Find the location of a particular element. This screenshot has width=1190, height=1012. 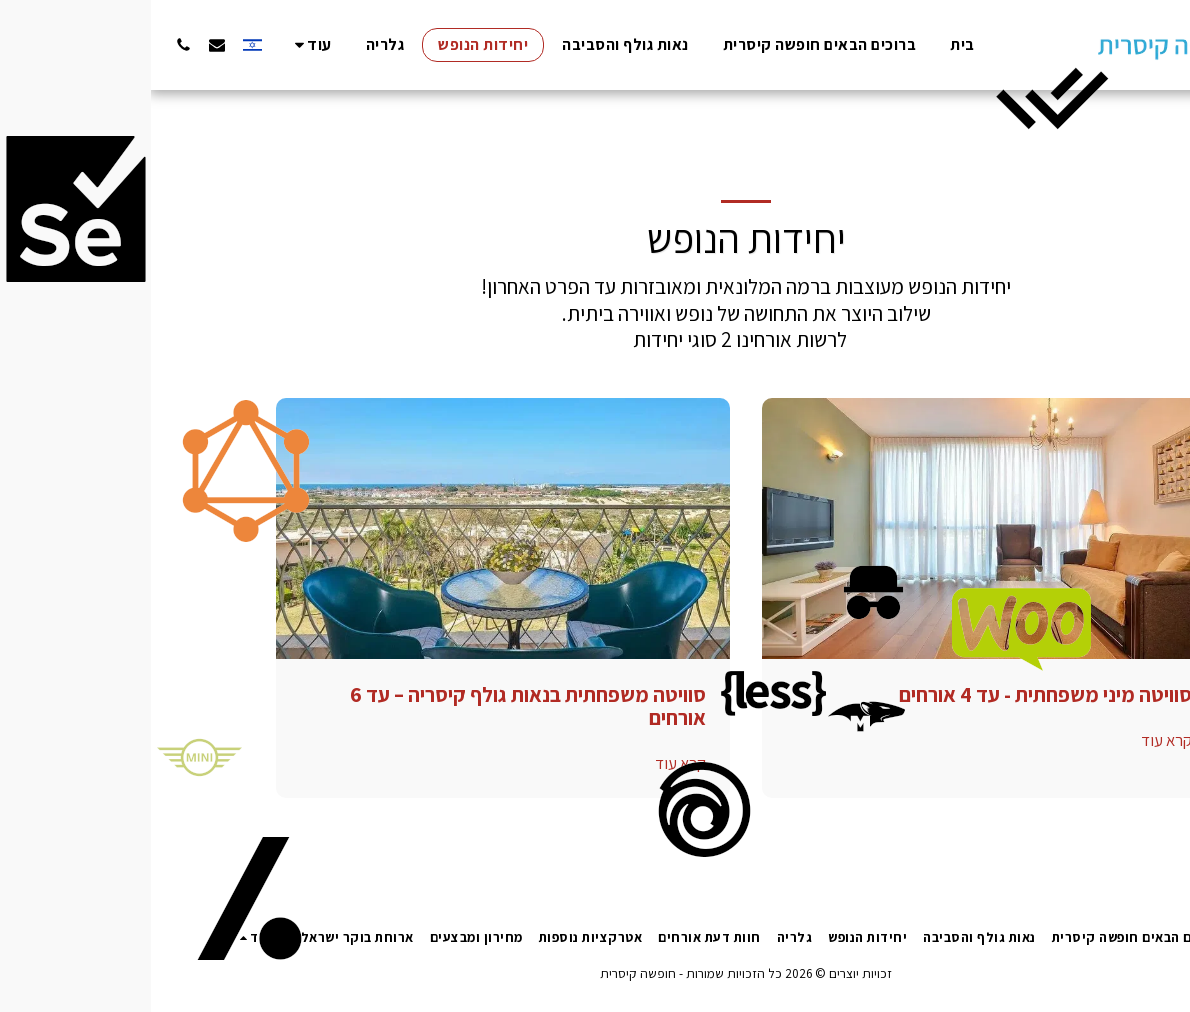

enable incognito or private browsing mode is located at coordinates (873, 592).